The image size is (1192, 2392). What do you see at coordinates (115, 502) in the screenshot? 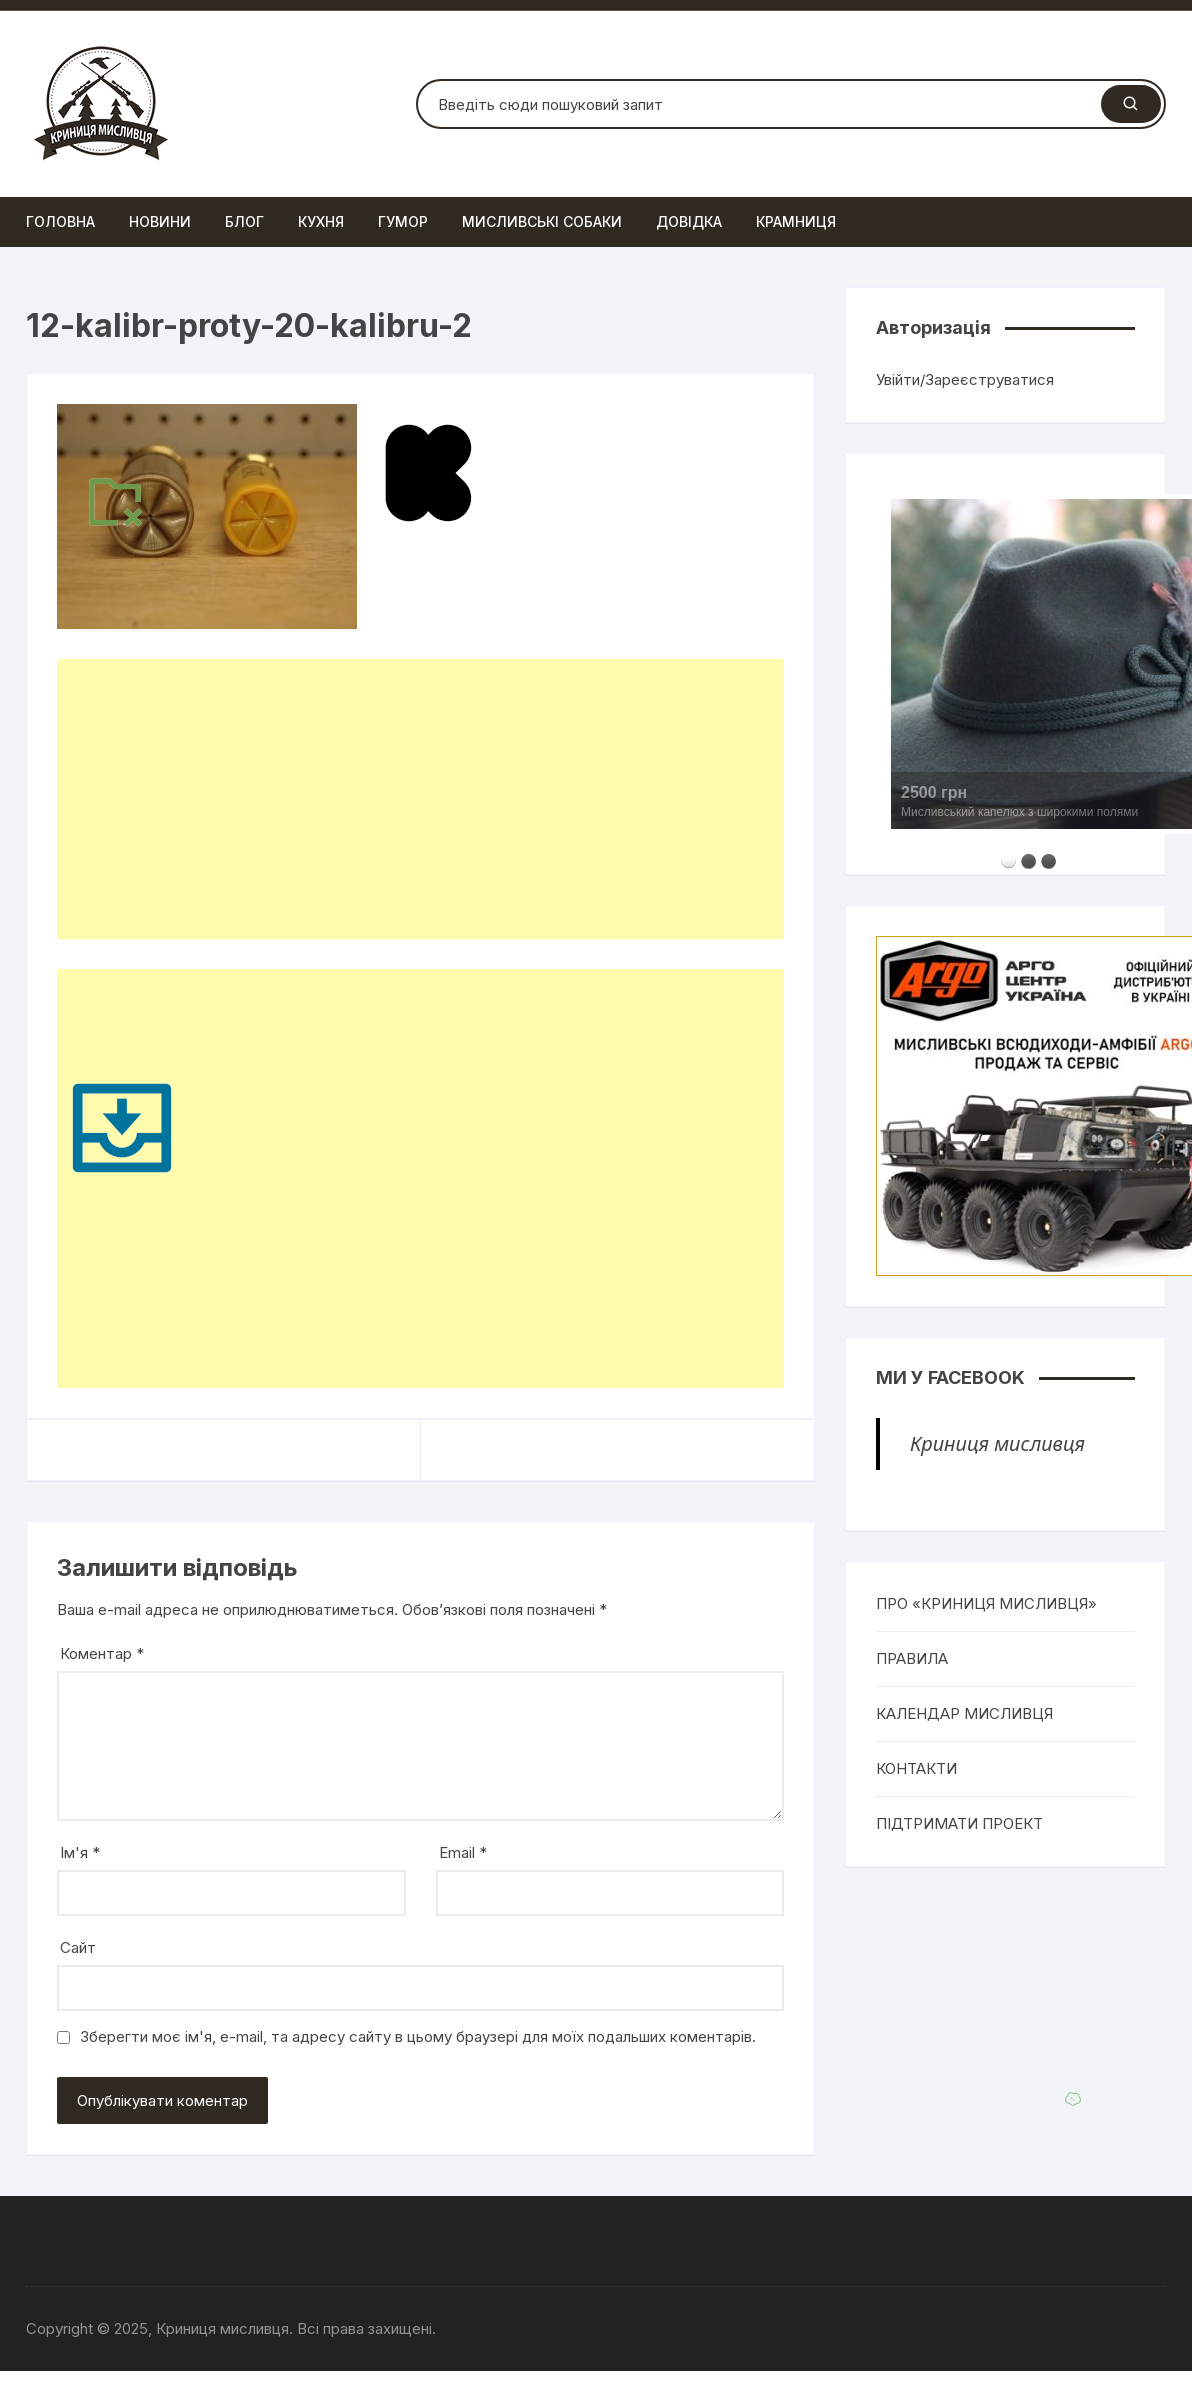
I see `close or collapse a folder` at bounding box center [115, 502].